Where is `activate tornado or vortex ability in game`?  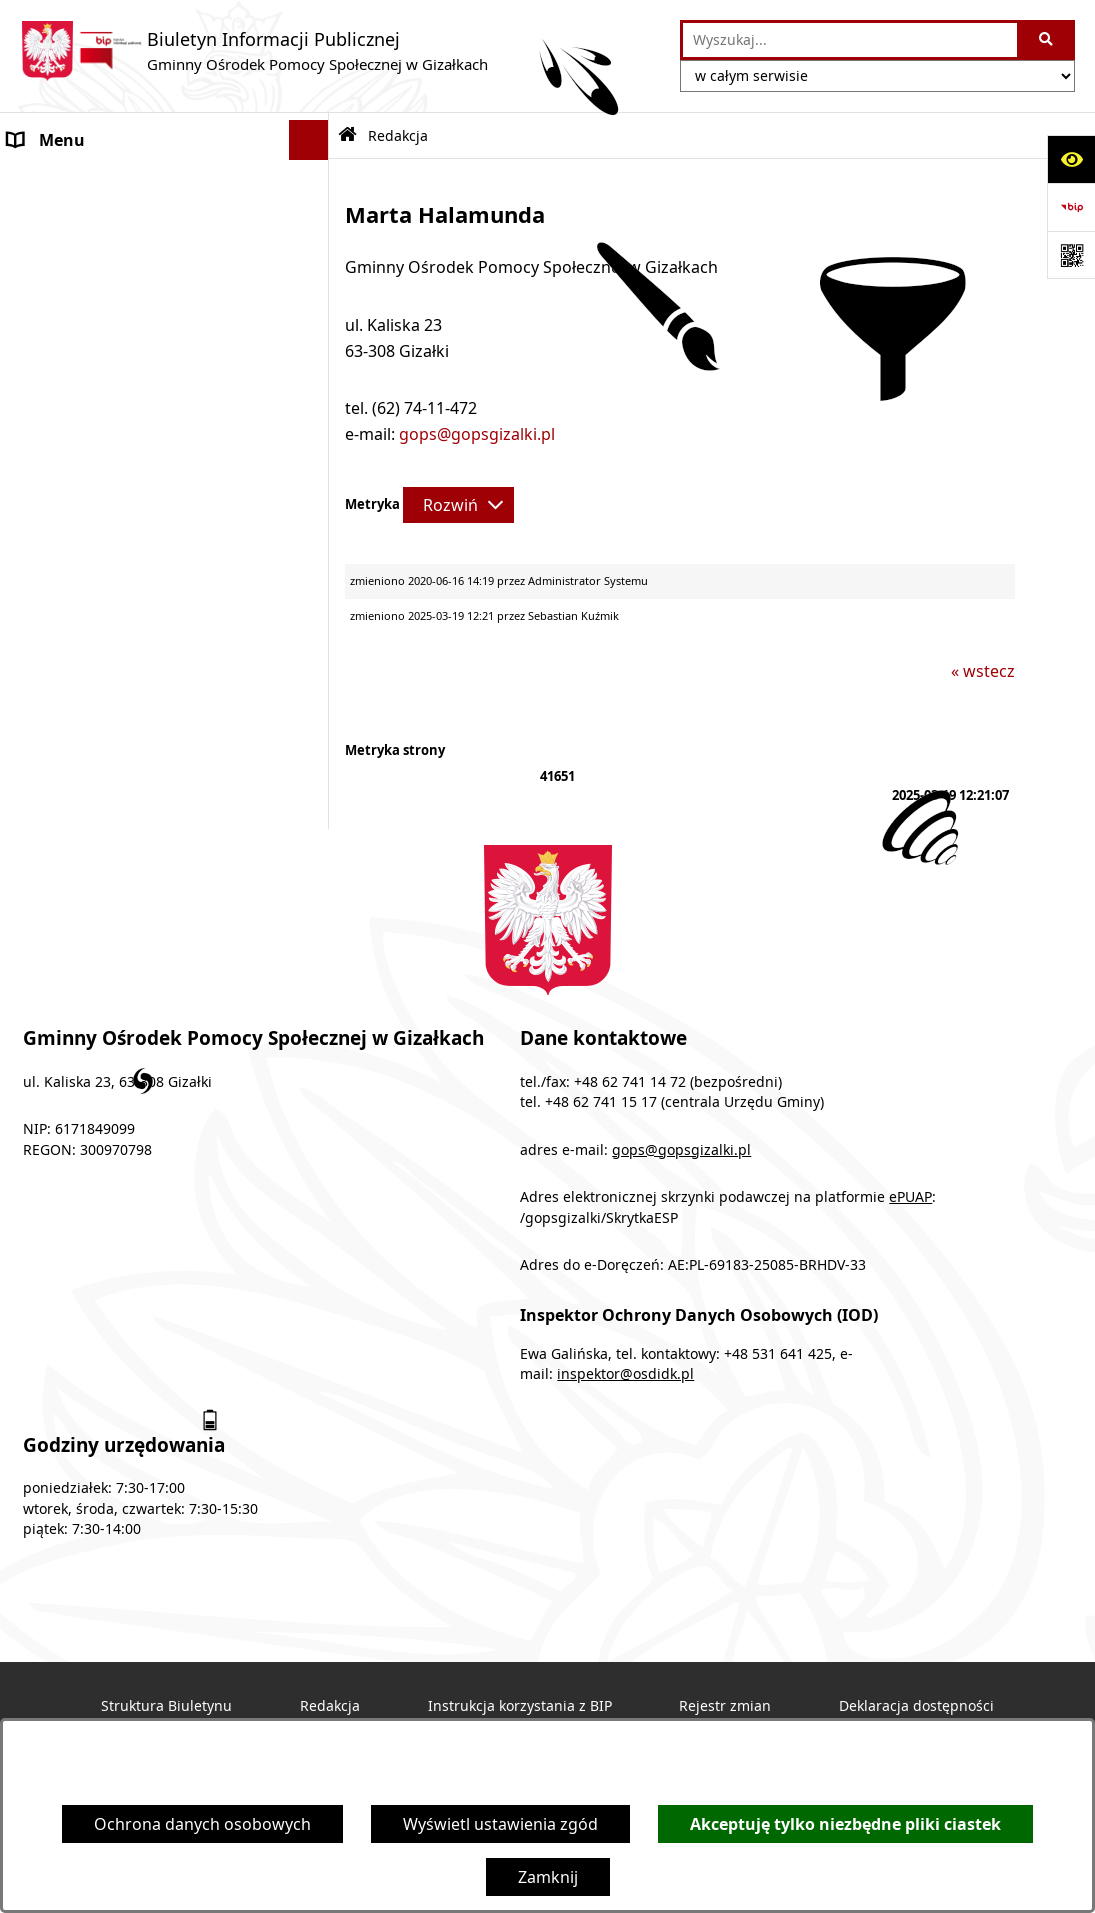 activate tornado or vortex ability in game is located at coordinates (922, 829).